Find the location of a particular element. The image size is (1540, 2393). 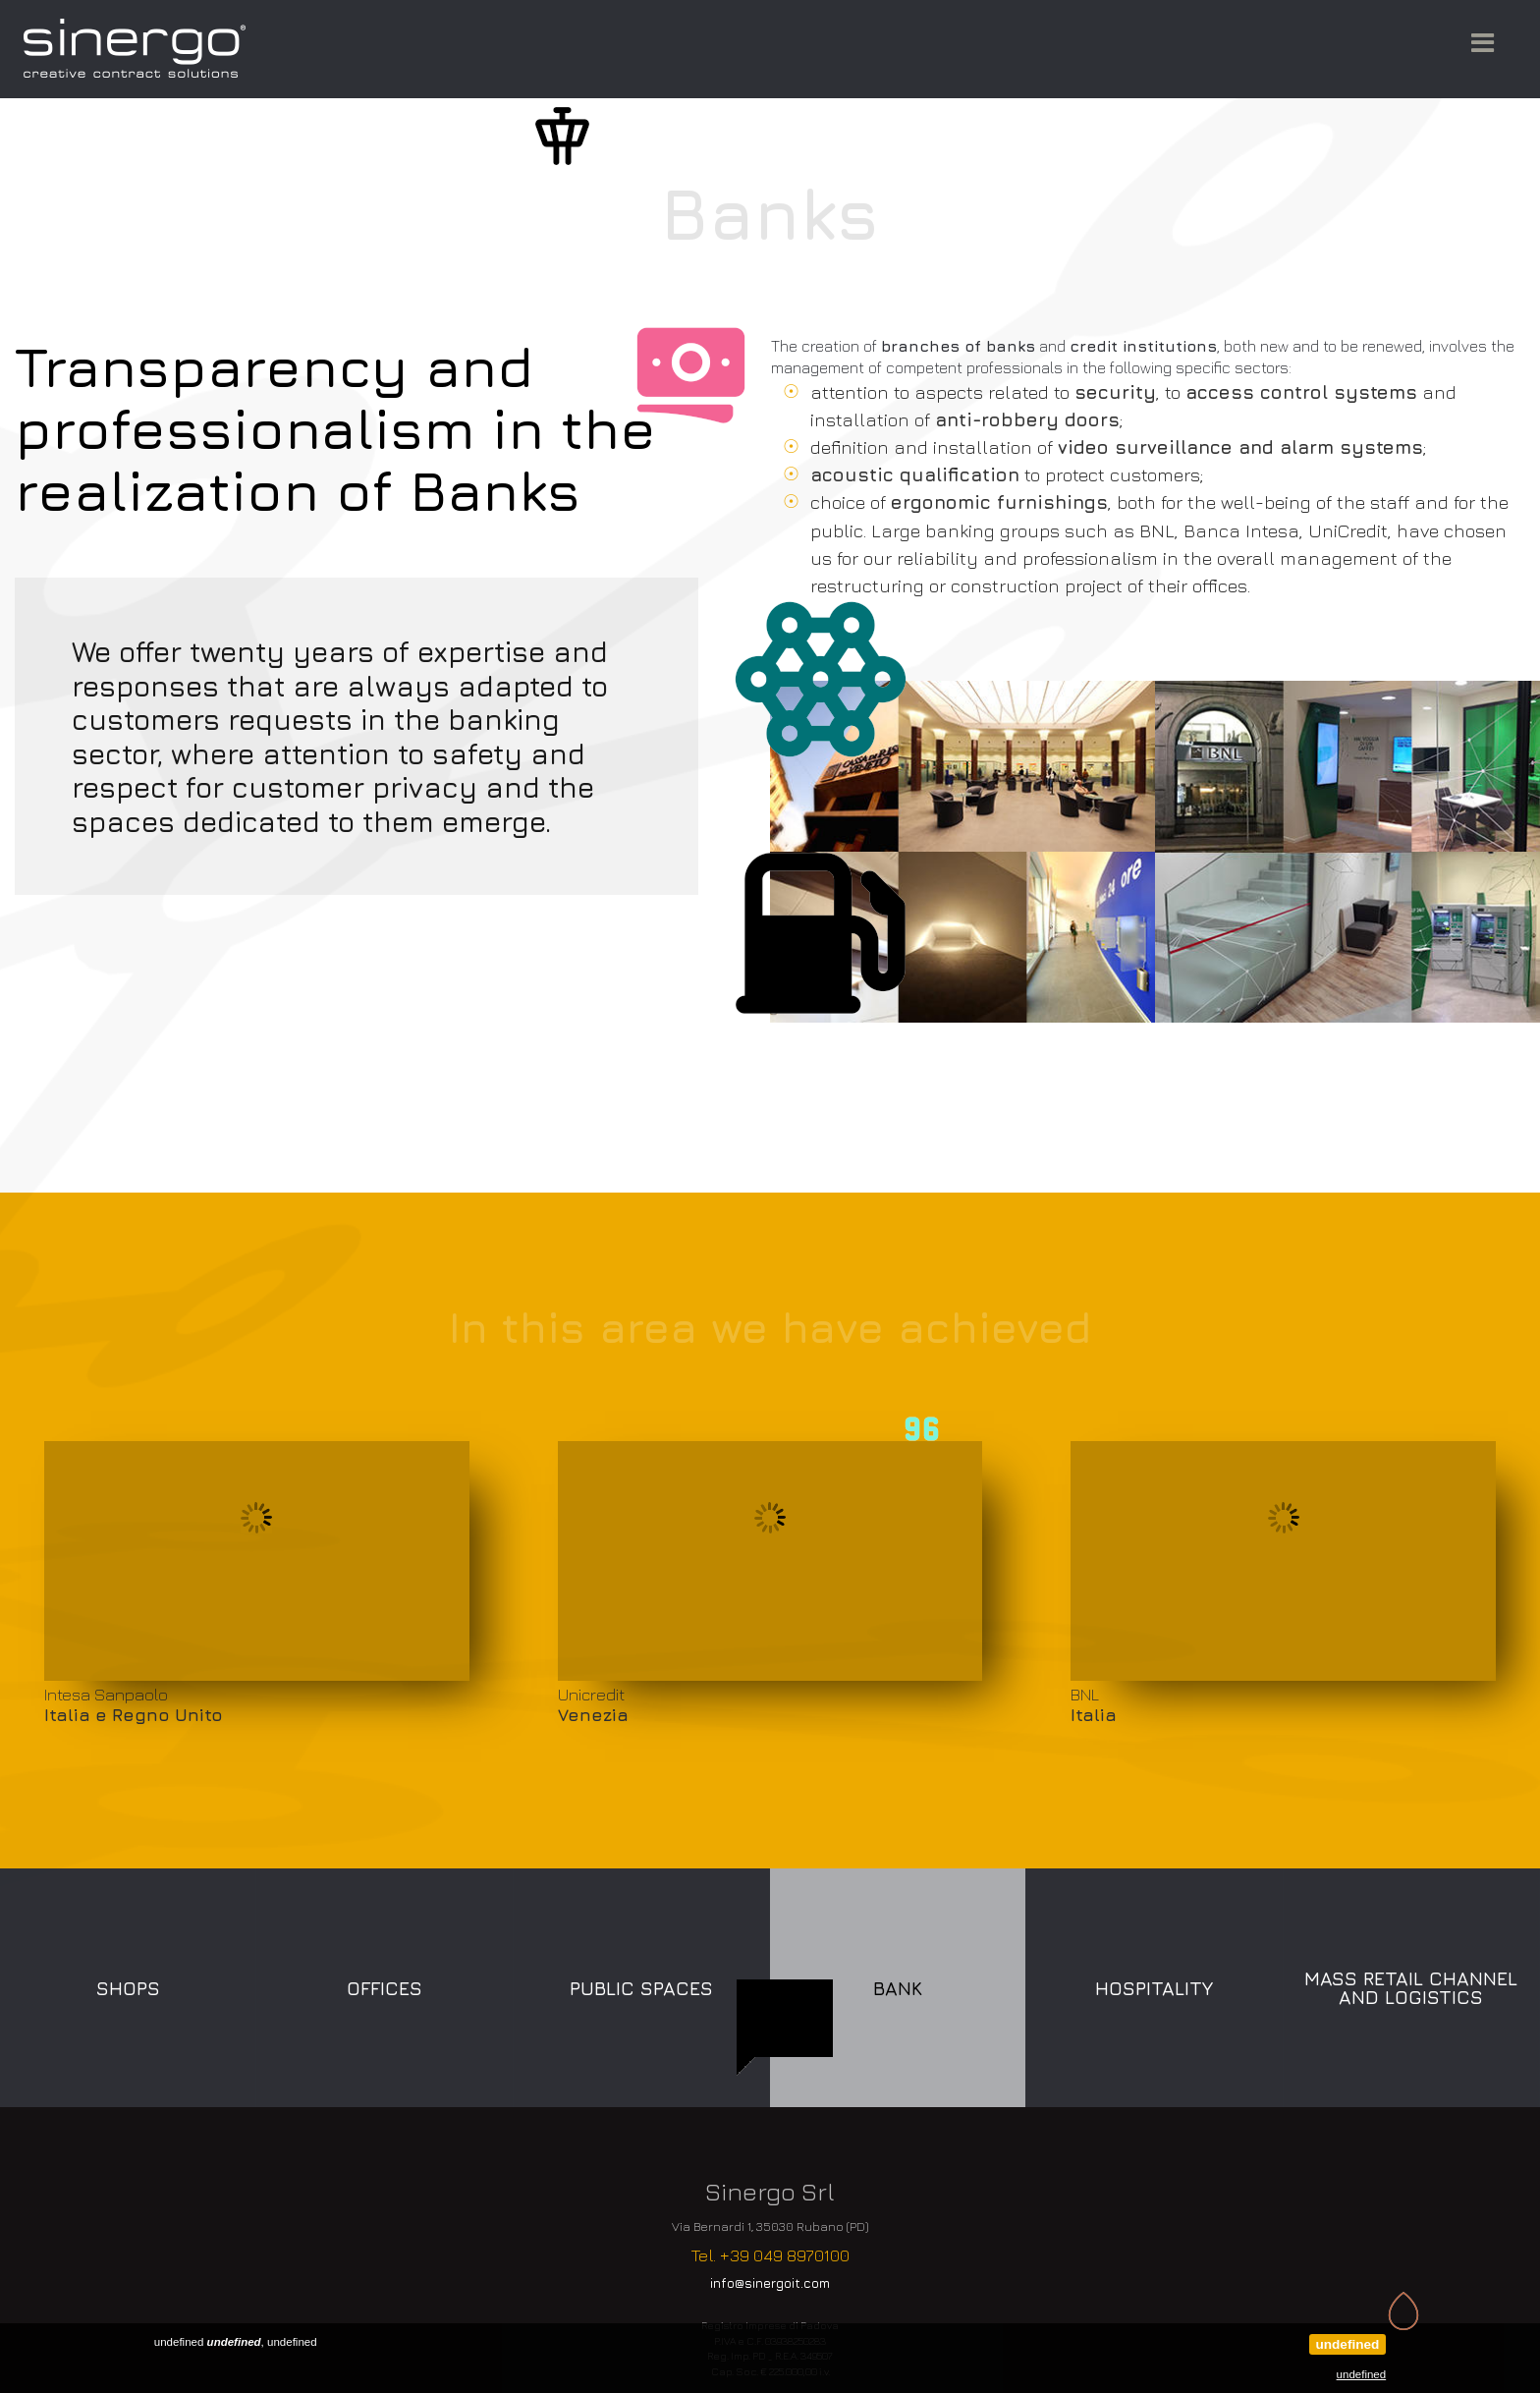

view your wallet or account balance is located at coordinates (690, 373).